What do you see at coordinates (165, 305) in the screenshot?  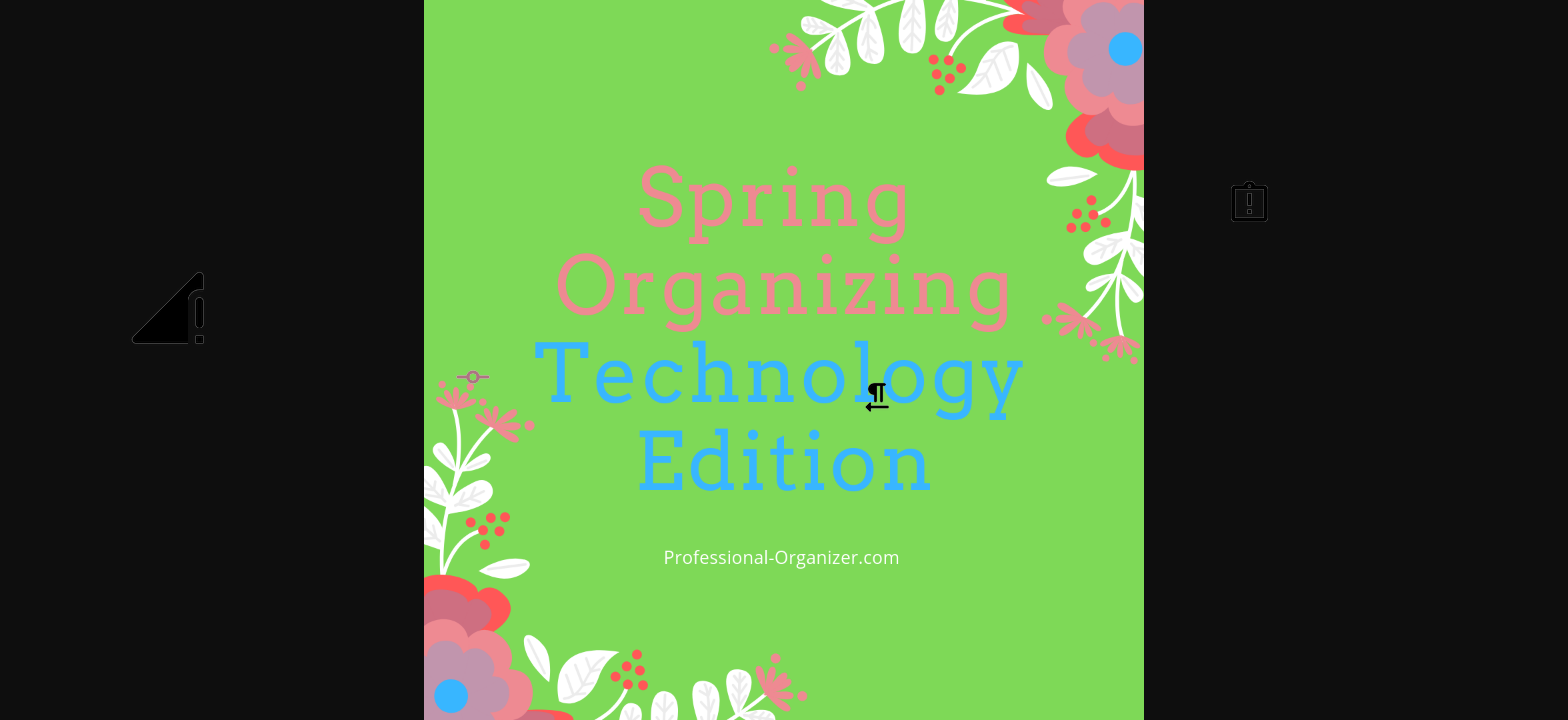 I see `indicates full cellular signal but no internet connection` at bounding box center [165, 305].